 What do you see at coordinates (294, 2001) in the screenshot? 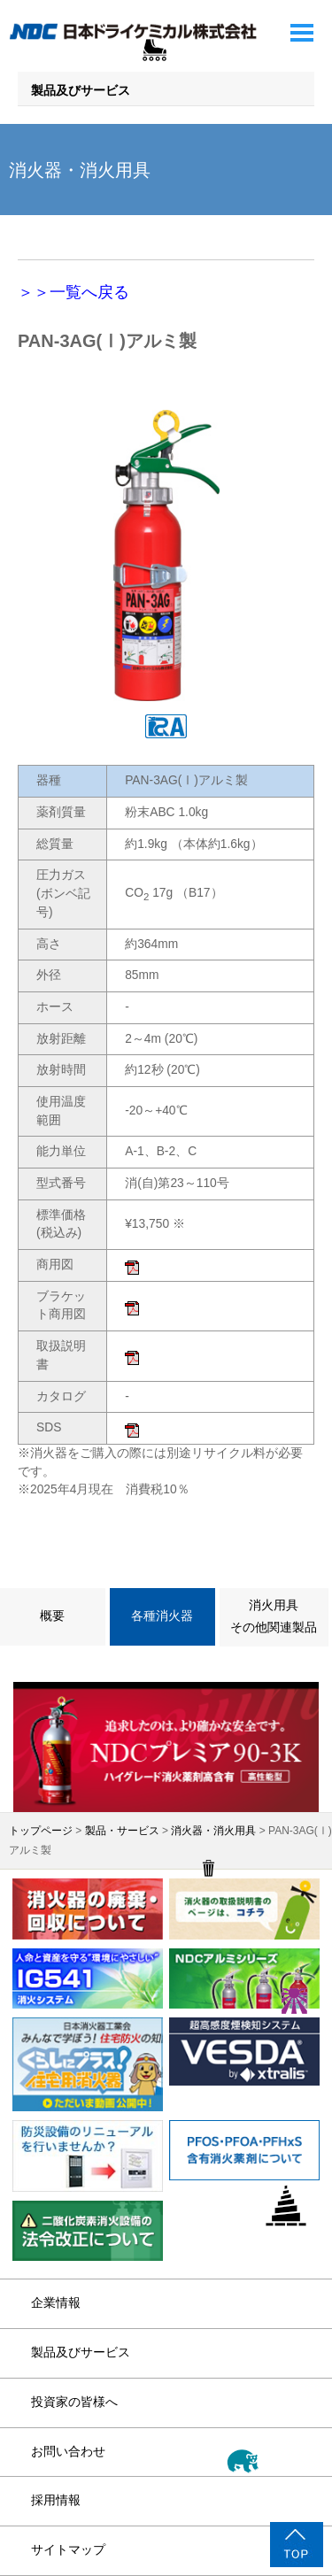
I see `indicates sunny or clear weather conditions` at bounding box center [294, 2001].